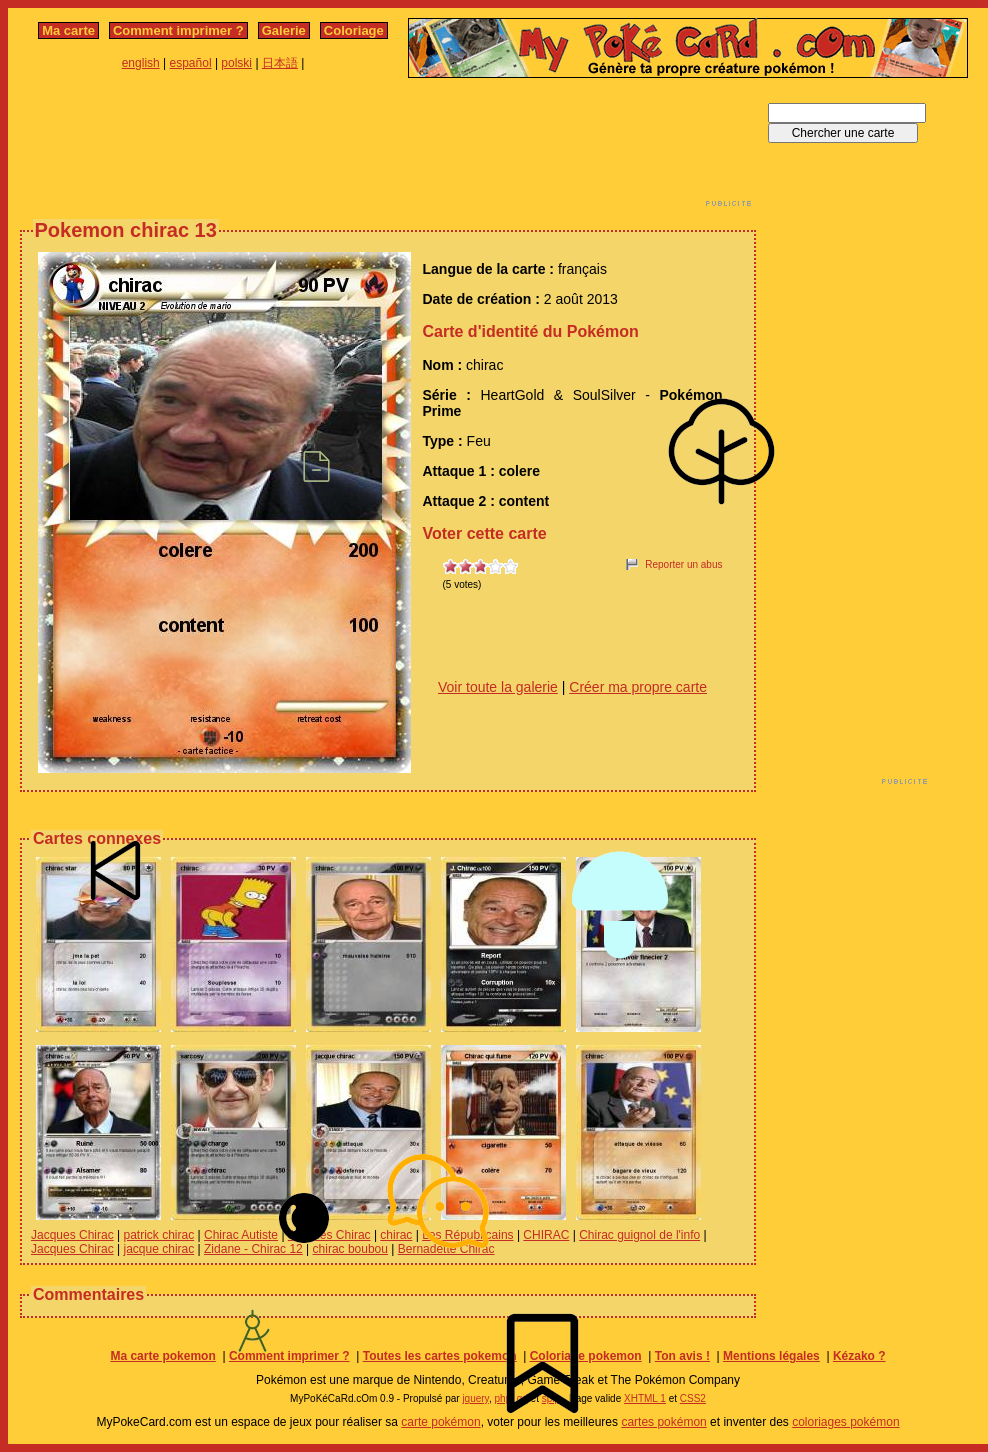 The image size is (988, 1452). What do you see at coordinates (438, 1201) in the screenshot?
I see `open wechat messaging app` at bounding box center [438, 1201].